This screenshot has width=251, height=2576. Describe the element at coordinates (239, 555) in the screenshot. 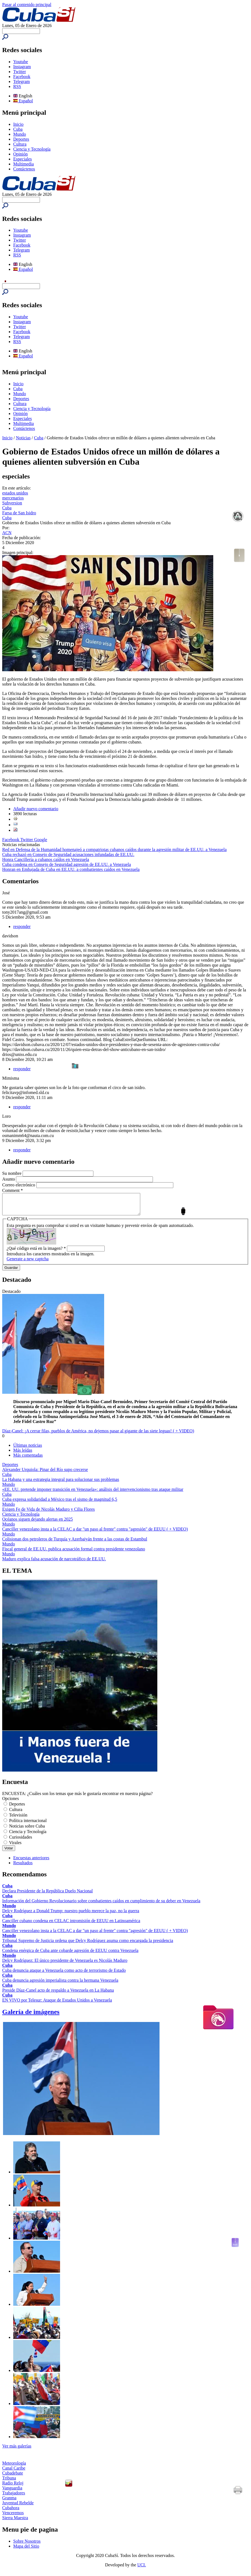

I see `open file roller to extract or compress archives` at that location.